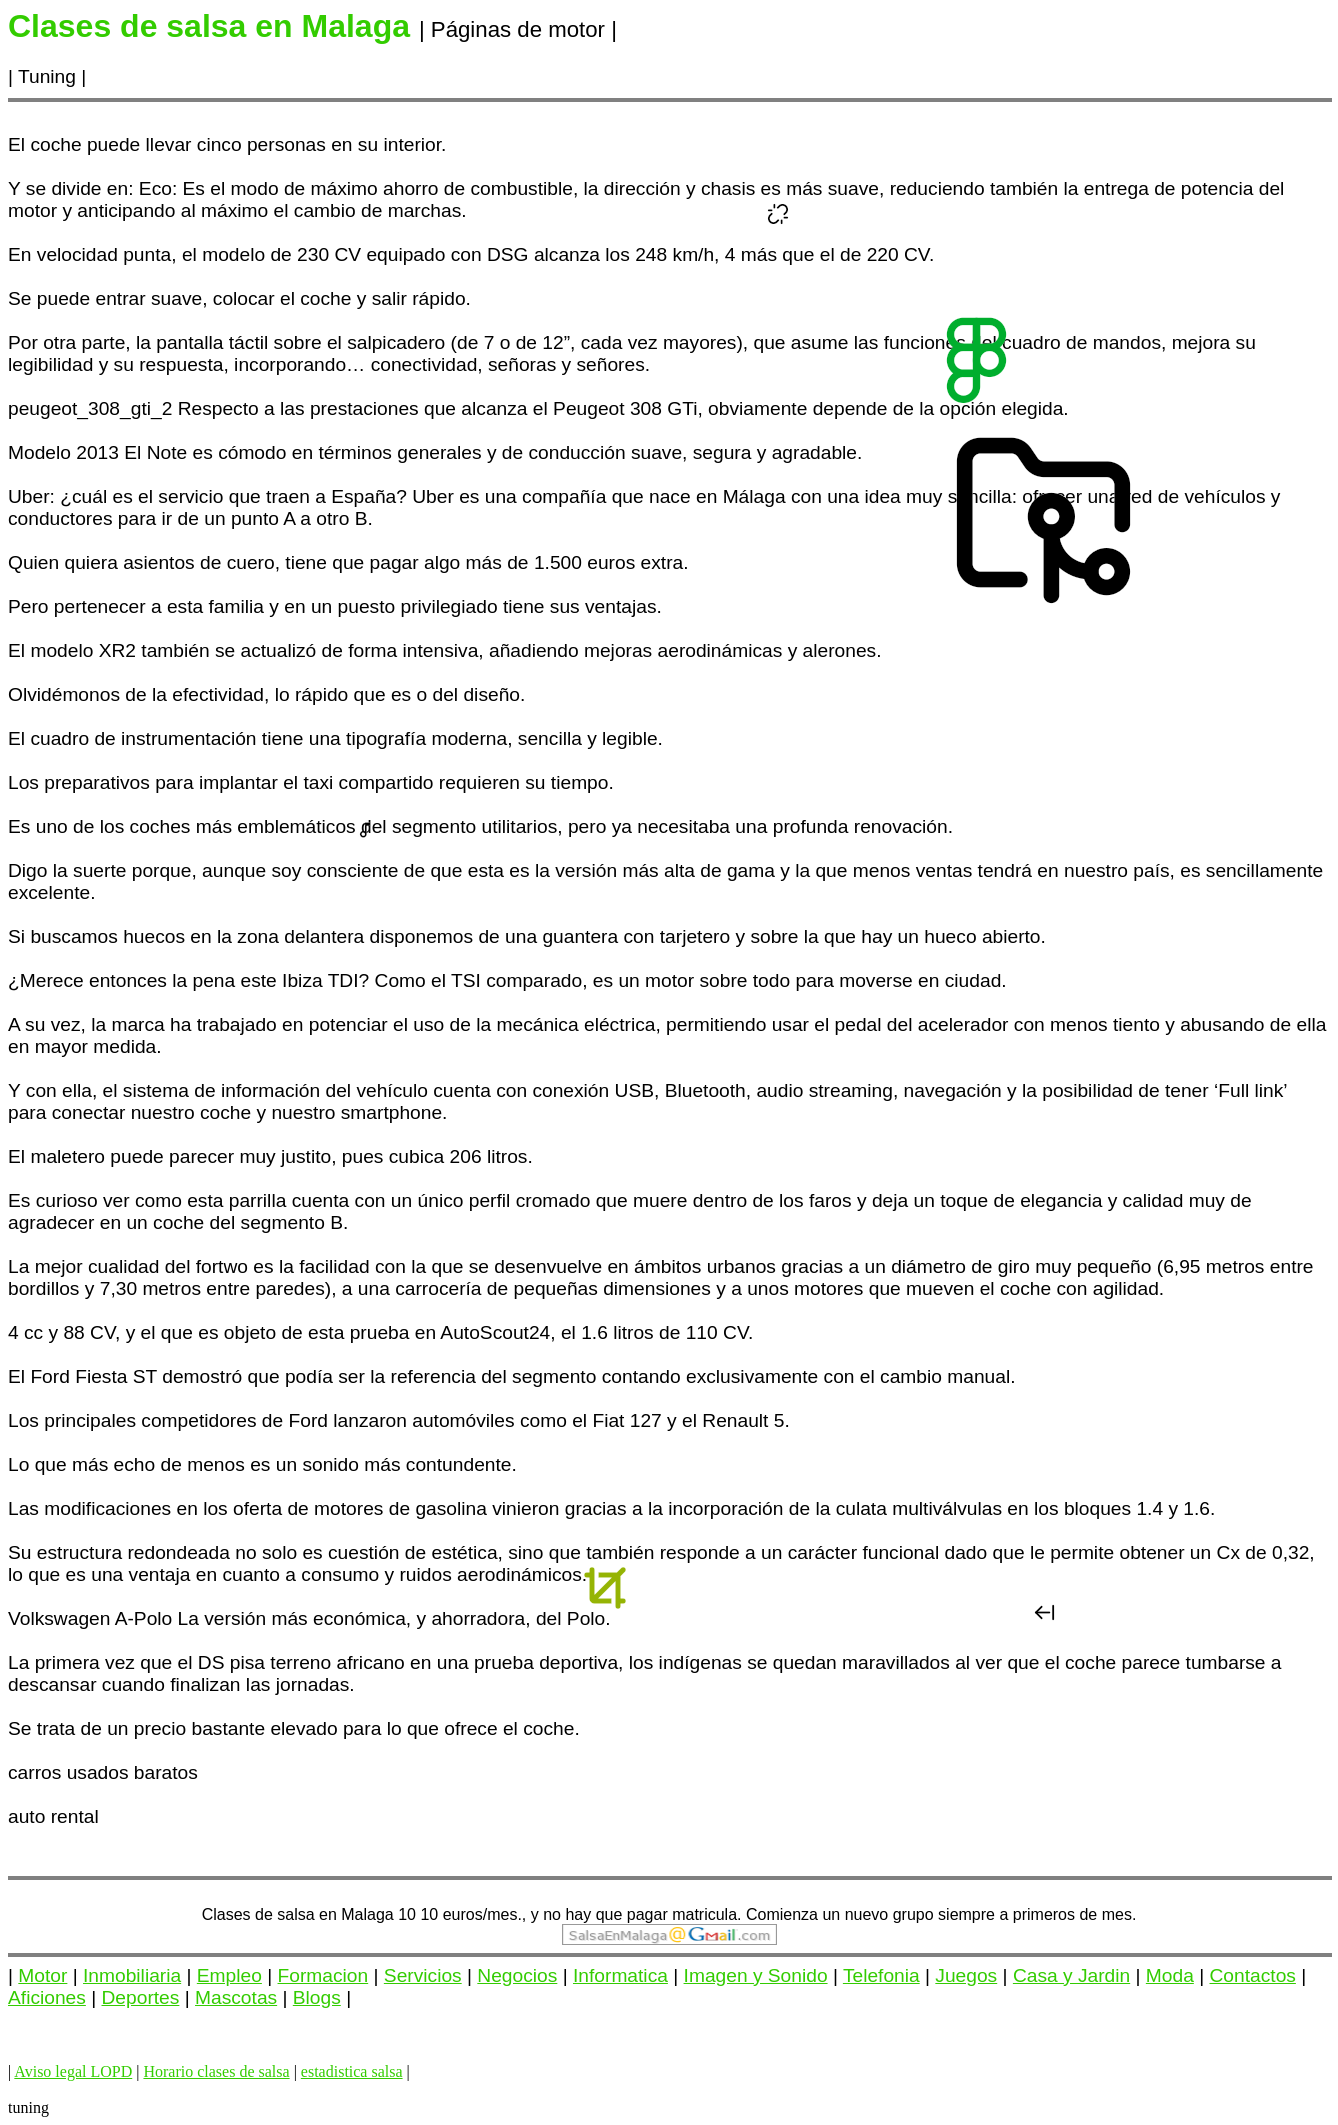 Image resolution: width=1338 pixels, height=2125 pixels. What do you see at coordinates (1044, 1612) in the screenshot?
I see `navigate back to previous screen` at bounding box center [1044, 1612].